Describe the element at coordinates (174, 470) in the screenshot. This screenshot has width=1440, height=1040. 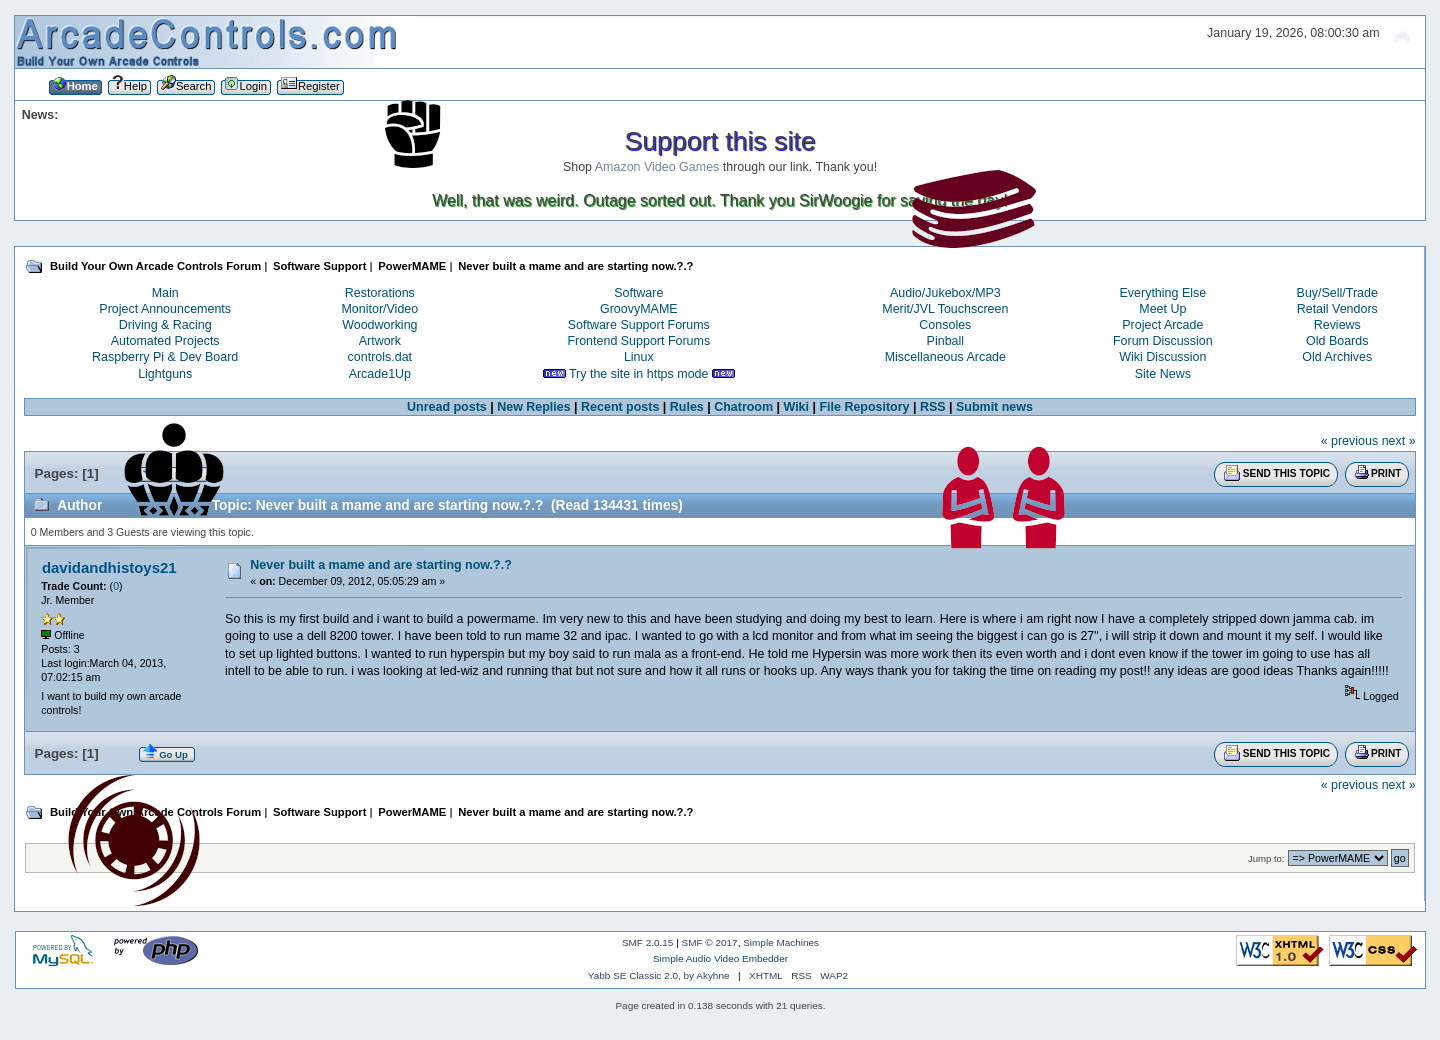
I see `indicates premium or royal status in a game` at that location.